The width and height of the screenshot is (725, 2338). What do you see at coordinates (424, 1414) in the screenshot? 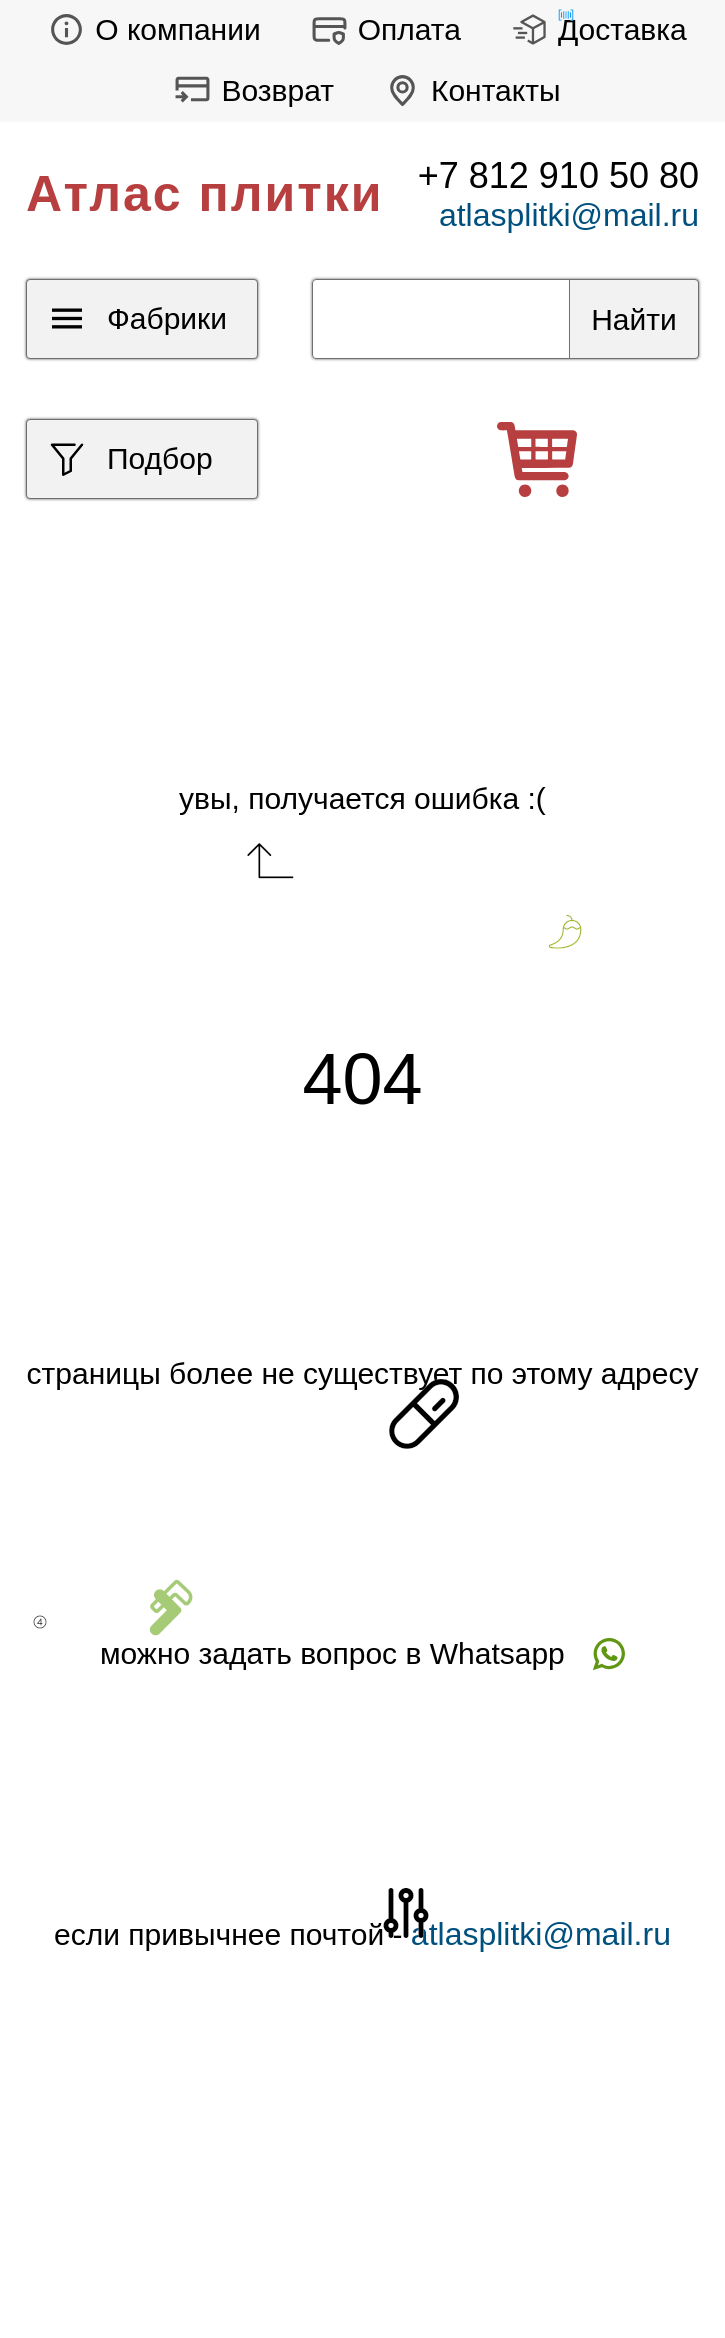
I see `access medication reminders` at bounding box center [424, 1414].